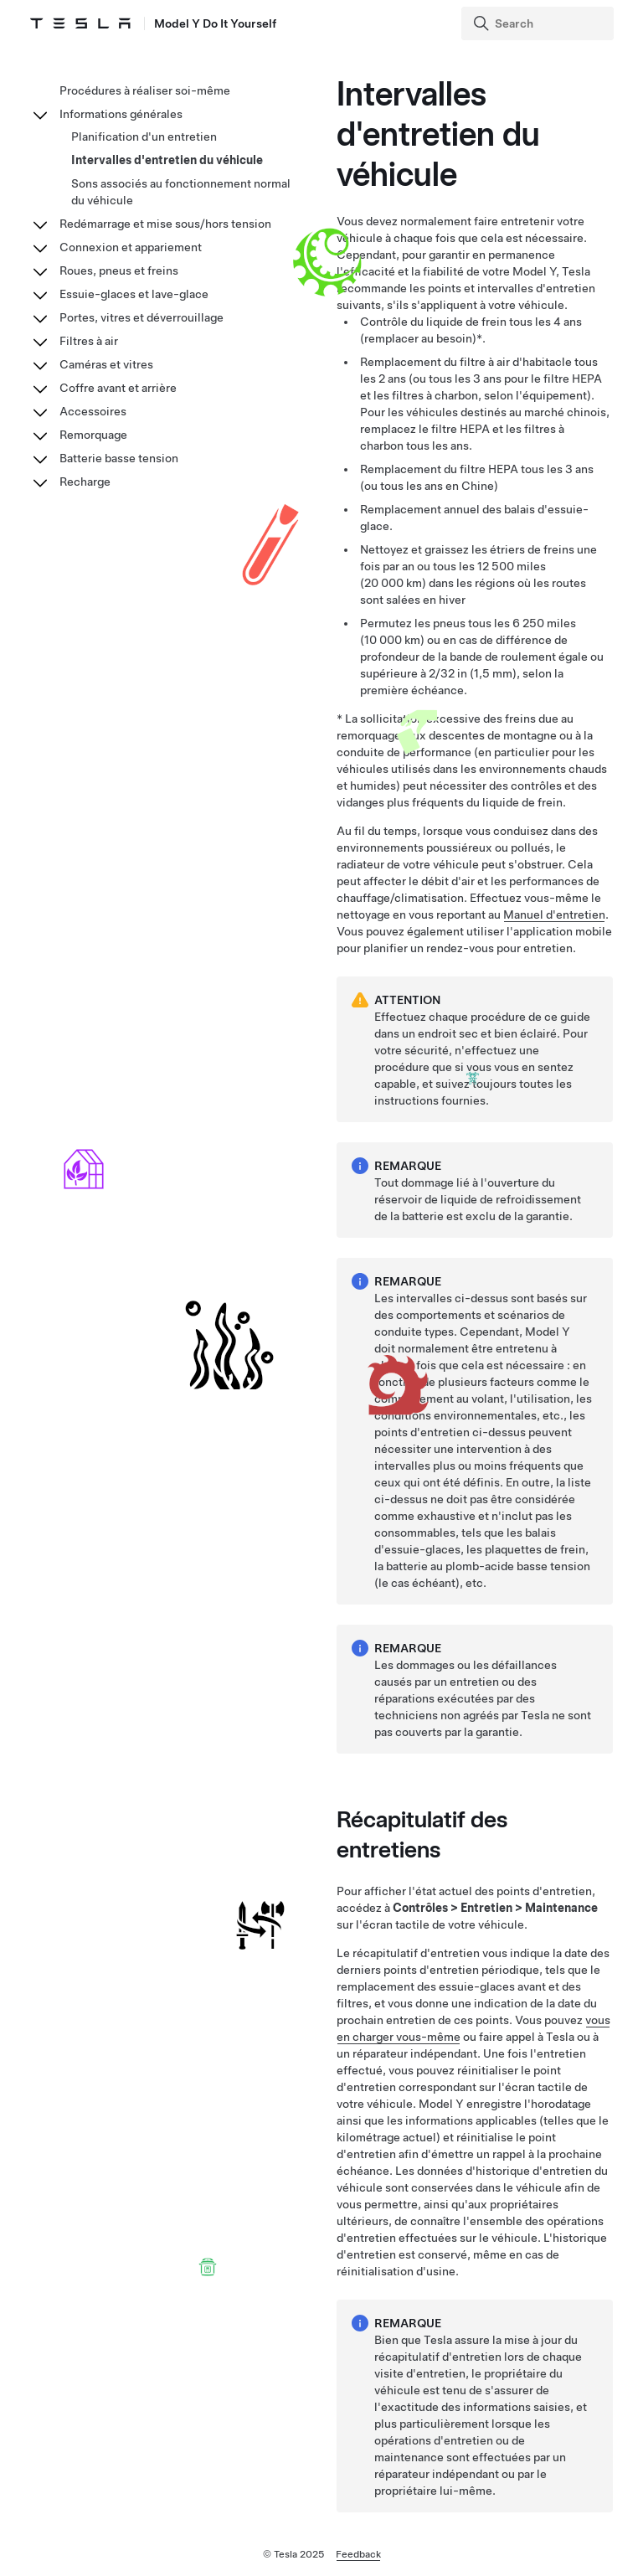 Image resolution: width=643 pixels, height=2576 pixels. I want to click on select crescent blade weapon in game inventory, so click(327, 262).